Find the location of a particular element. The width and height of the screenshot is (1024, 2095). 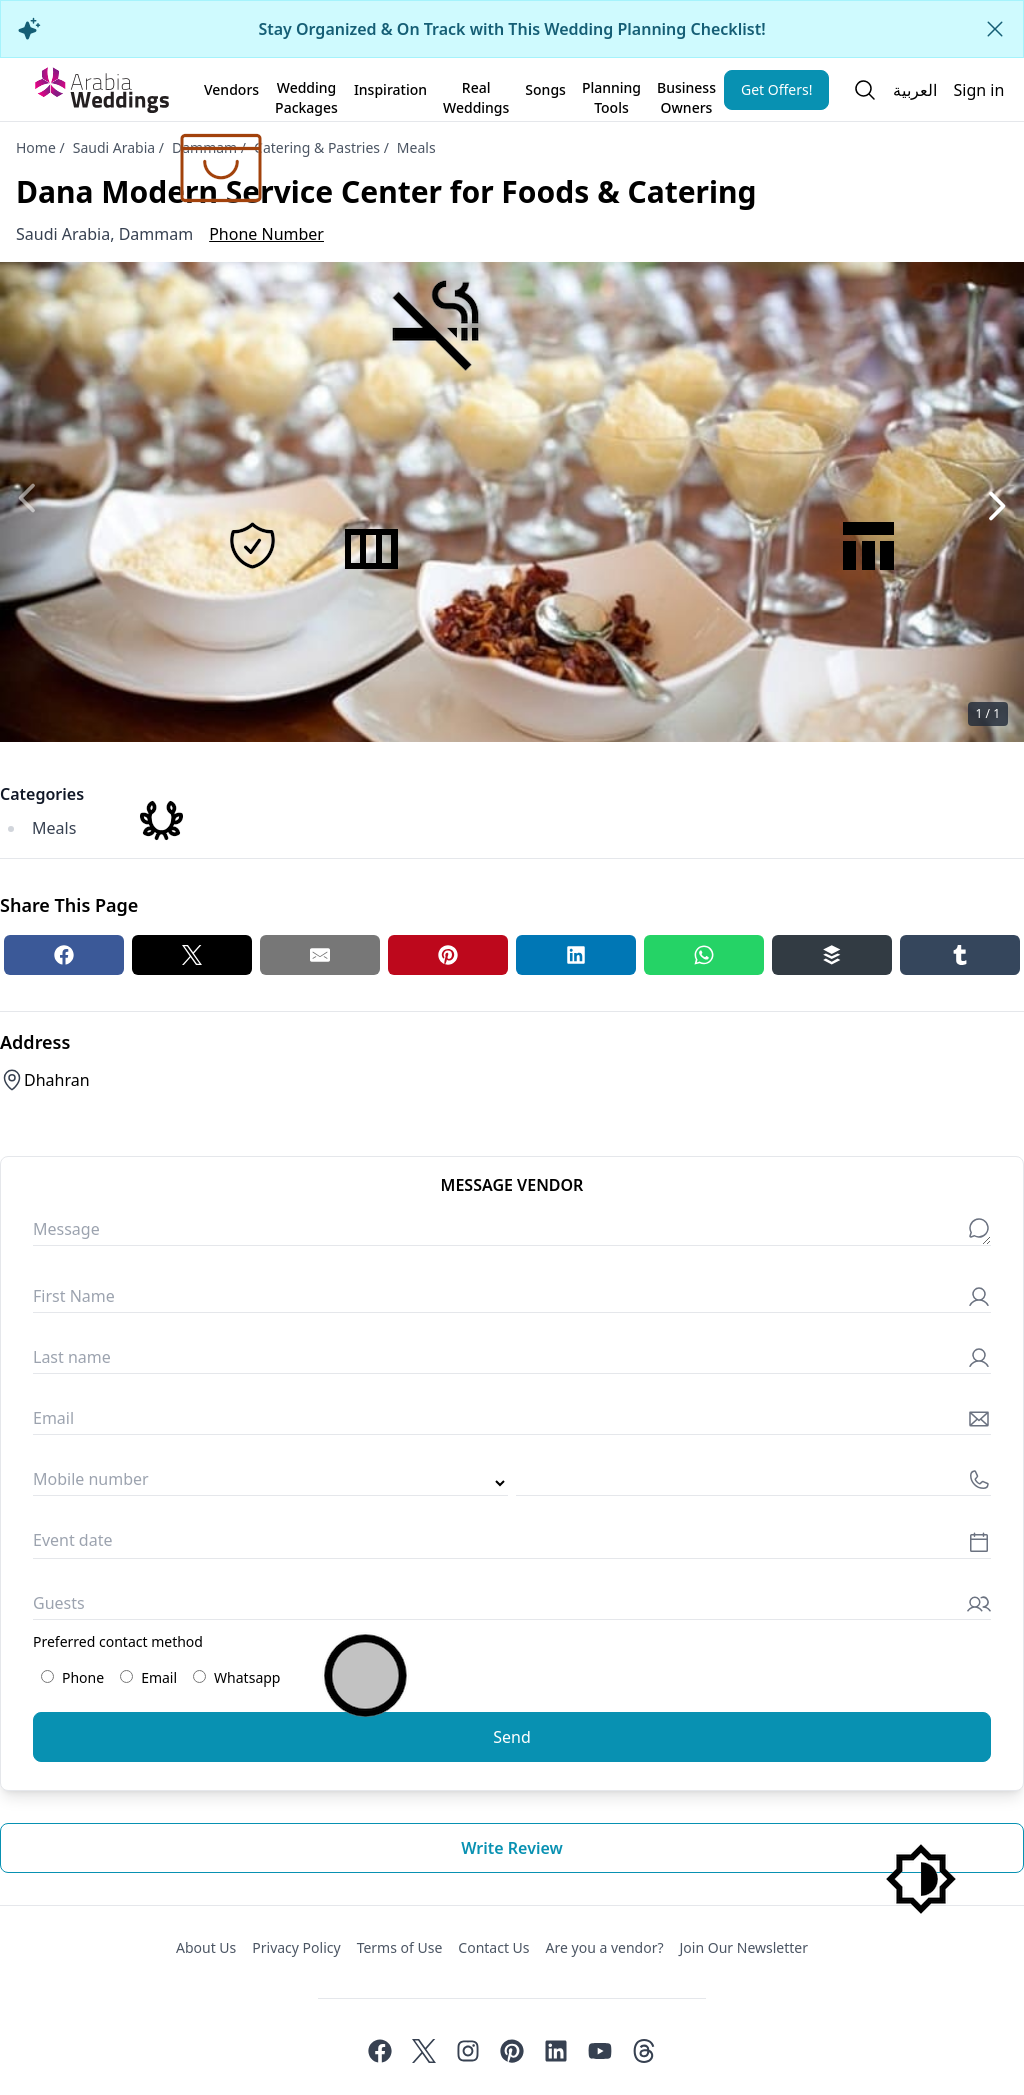

adjust screen brightness settings is located at coordinates (921, 1879).